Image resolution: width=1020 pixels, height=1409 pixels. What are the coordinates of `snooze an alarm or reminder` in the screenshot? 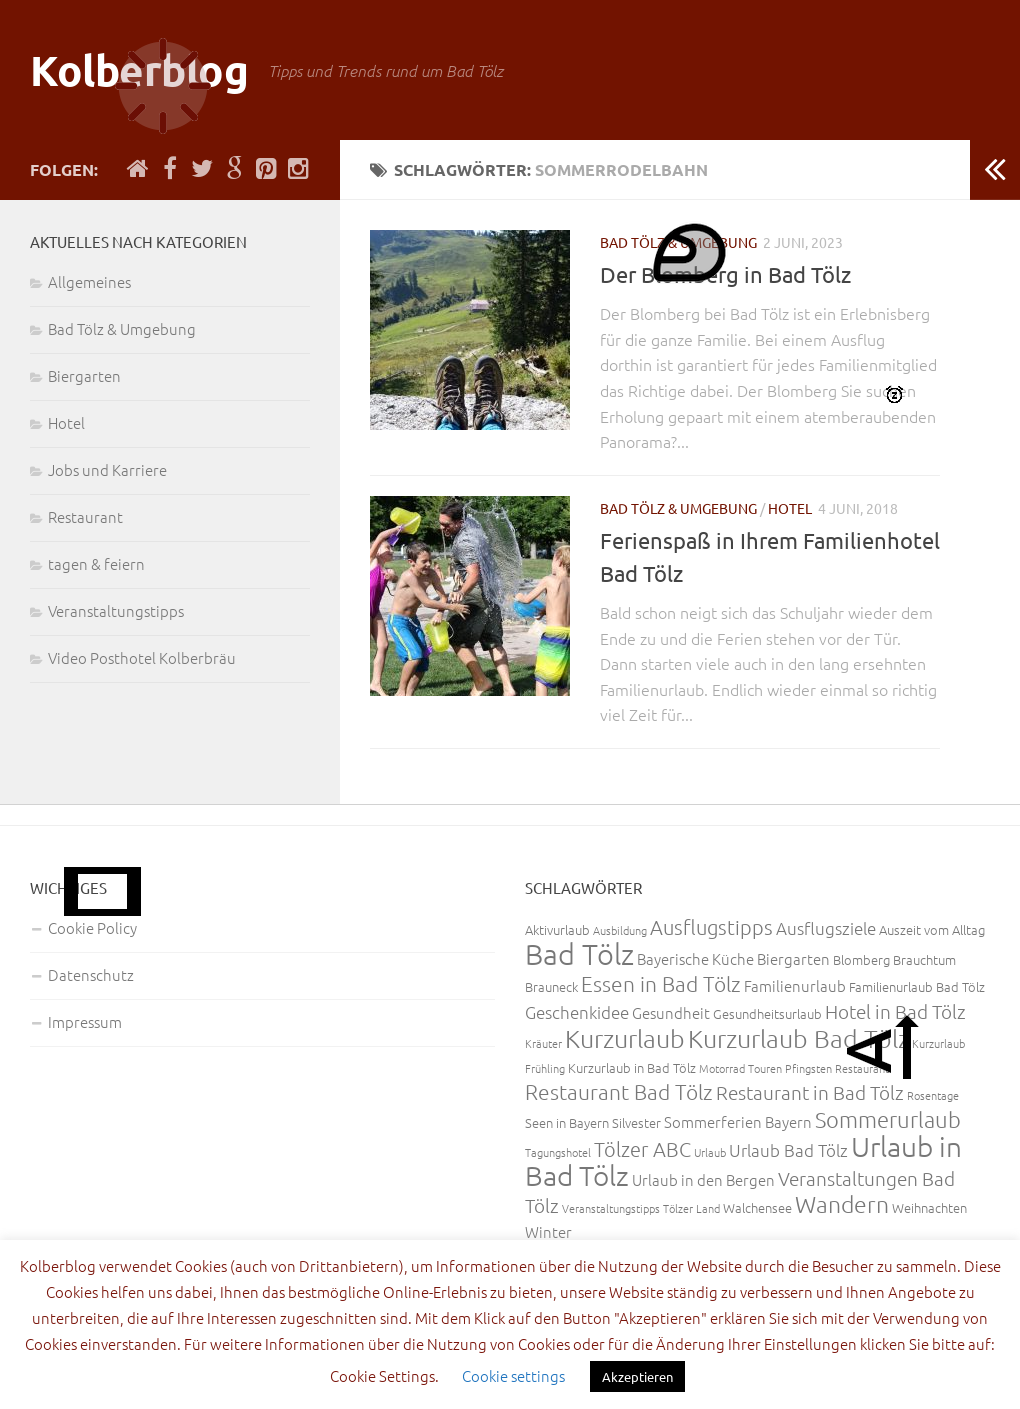 It's located at (894, 394).